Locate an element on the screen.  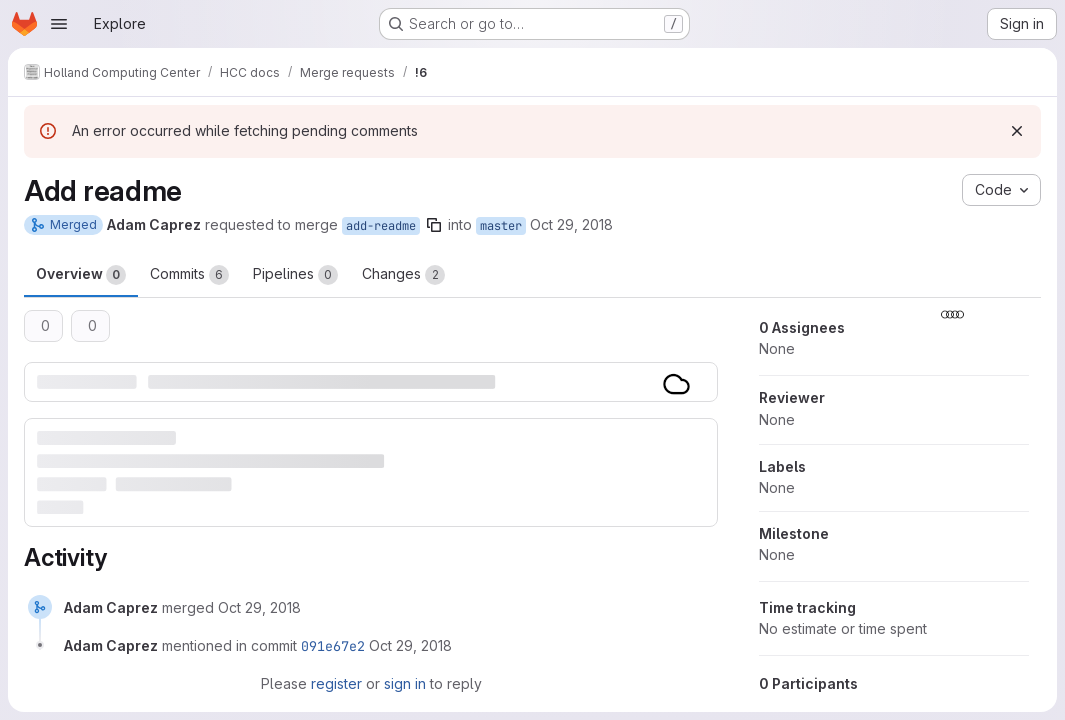
Audi brand or vehicle information is located at coordinates (952, 314).